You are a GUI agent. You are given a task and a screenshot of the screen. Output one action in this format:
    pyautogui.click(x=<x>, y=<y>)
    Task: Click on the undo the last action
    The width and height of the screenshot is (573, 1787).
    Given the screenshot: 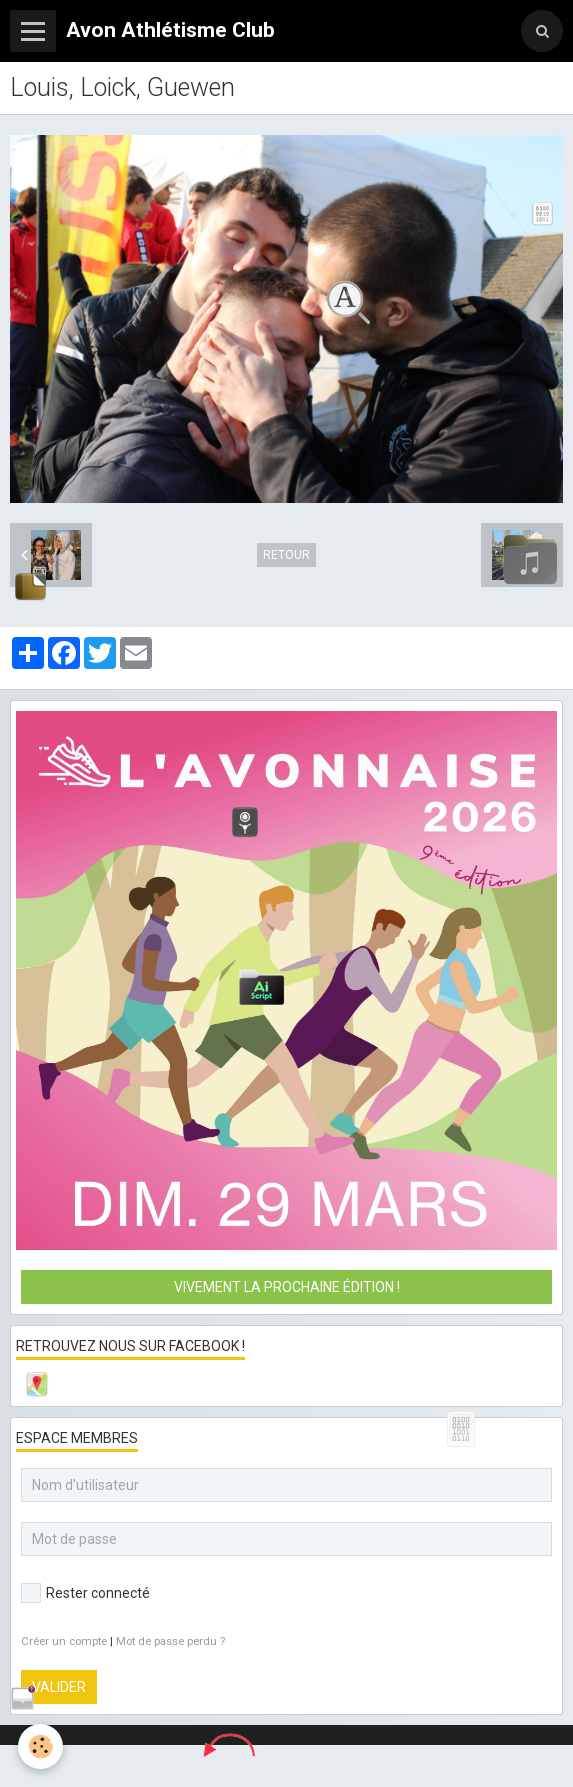 What is the action you would take?
    pyautogui.click(x=229, y=1745)
    